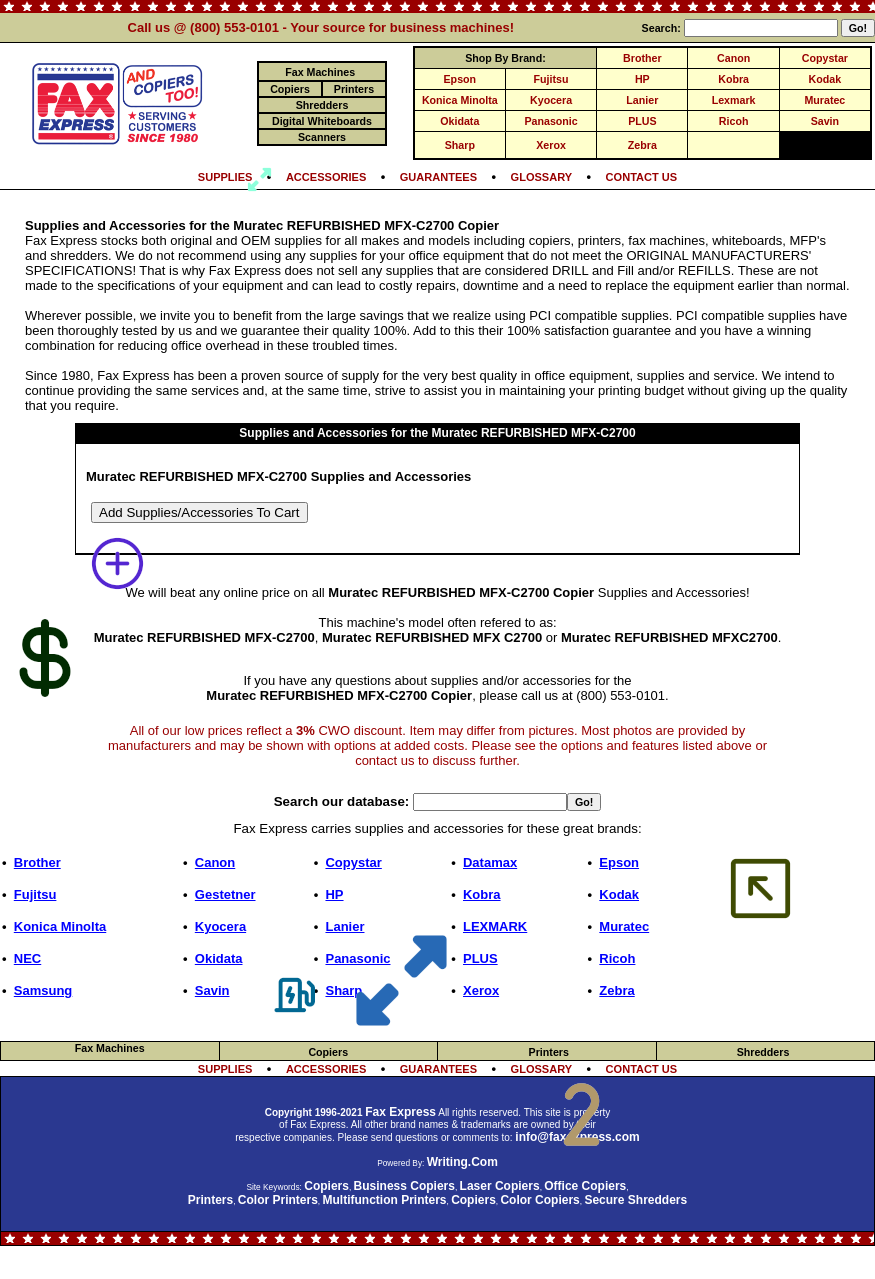 The image size is (875, 1279). I want to click on add a new item, so click(117, 563).